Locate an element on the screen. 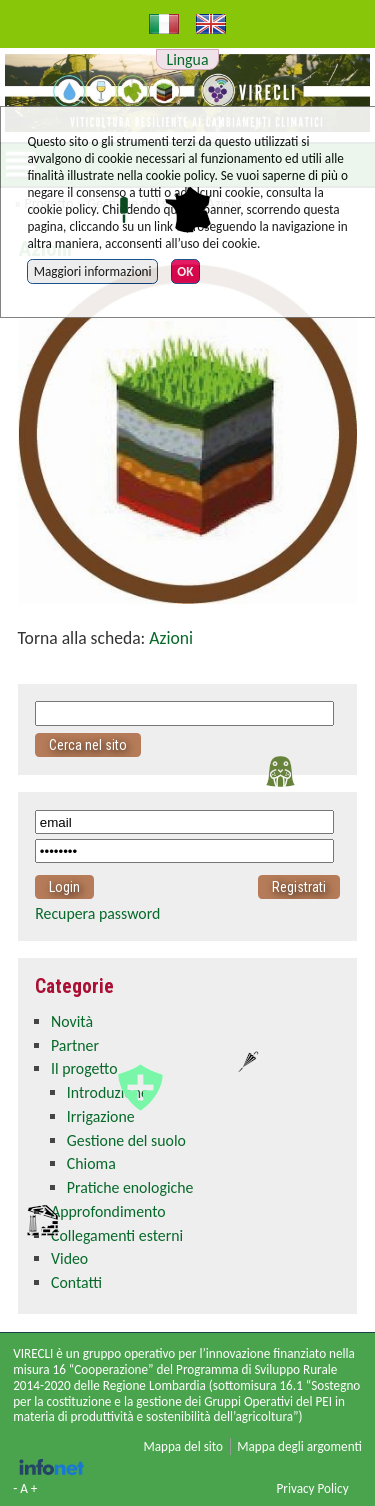  explore ancient ruins or archaeological sites is located at coordinates (42, 1220).